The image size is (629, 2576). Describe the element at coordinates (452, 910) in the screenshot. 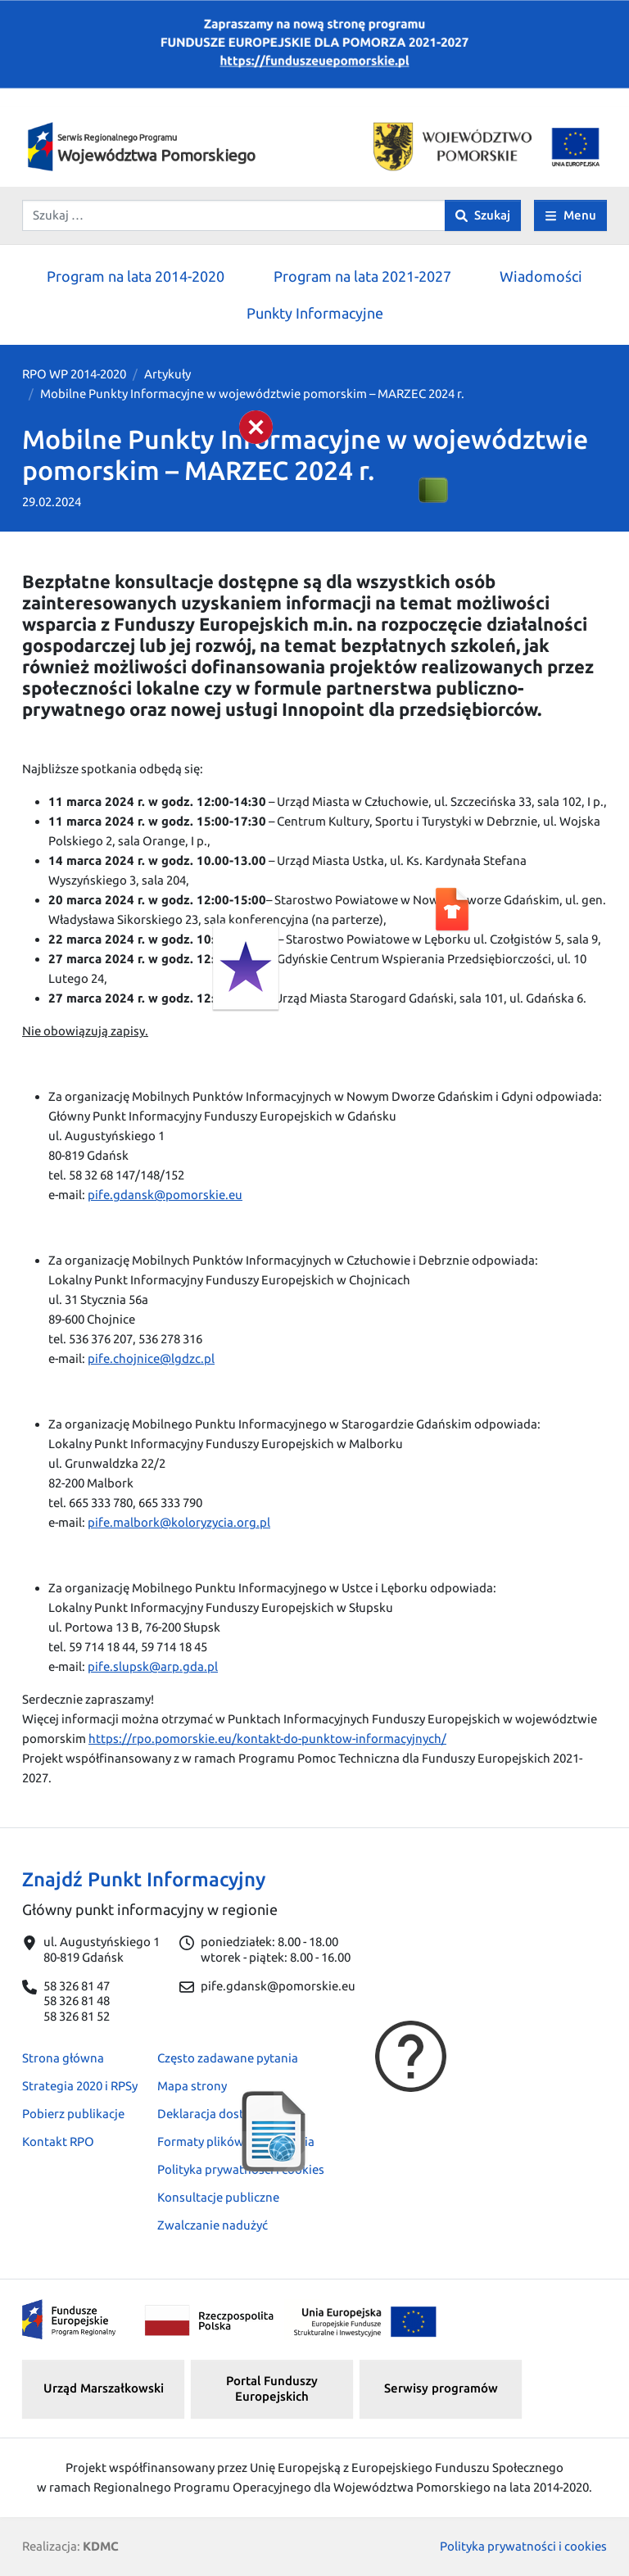

I see `a theme or appearance customization file` at that location.